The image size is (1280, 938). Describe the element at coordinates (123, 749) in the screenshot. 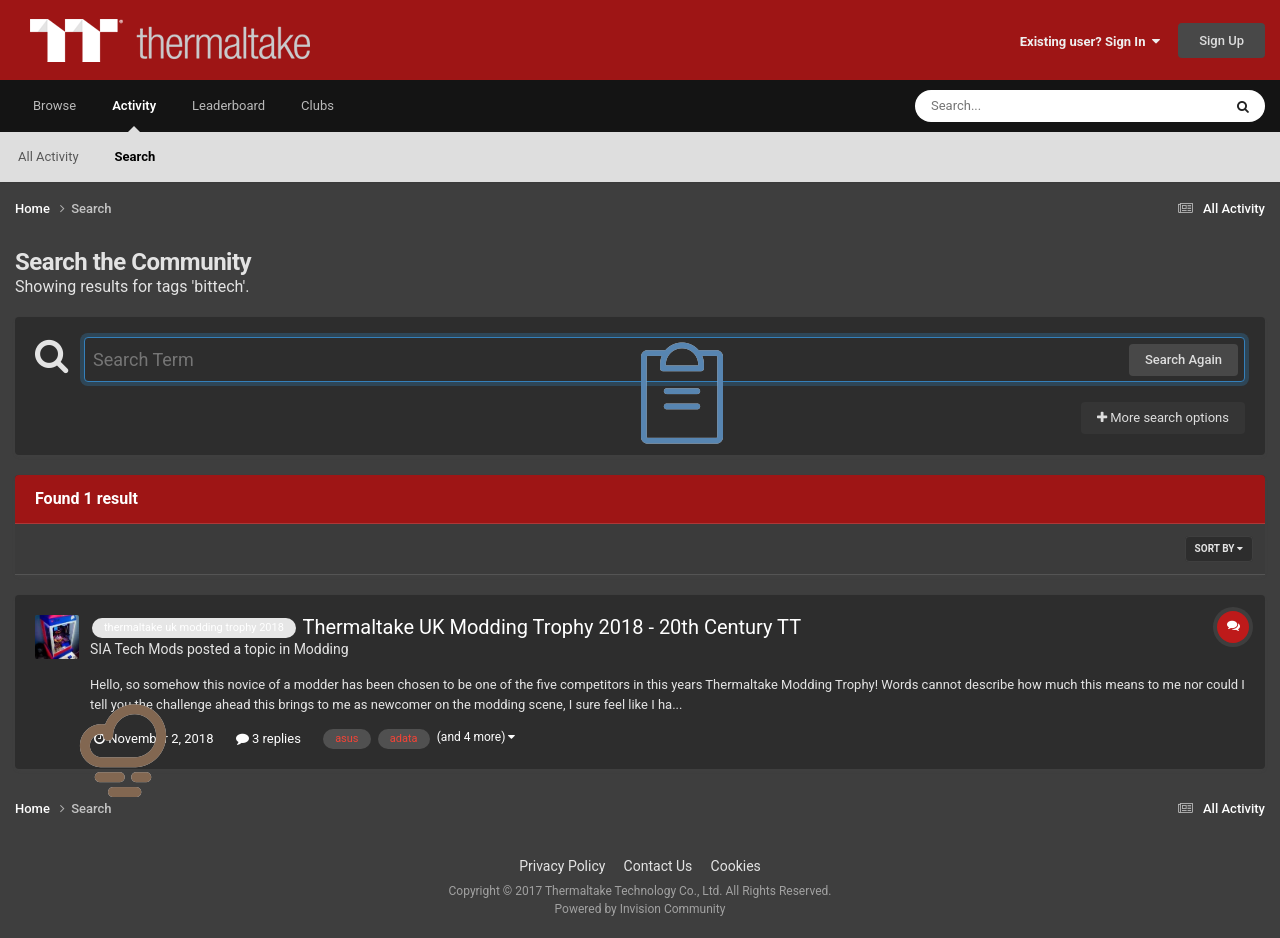

I see `indicates foggy weather conditions` at that location.